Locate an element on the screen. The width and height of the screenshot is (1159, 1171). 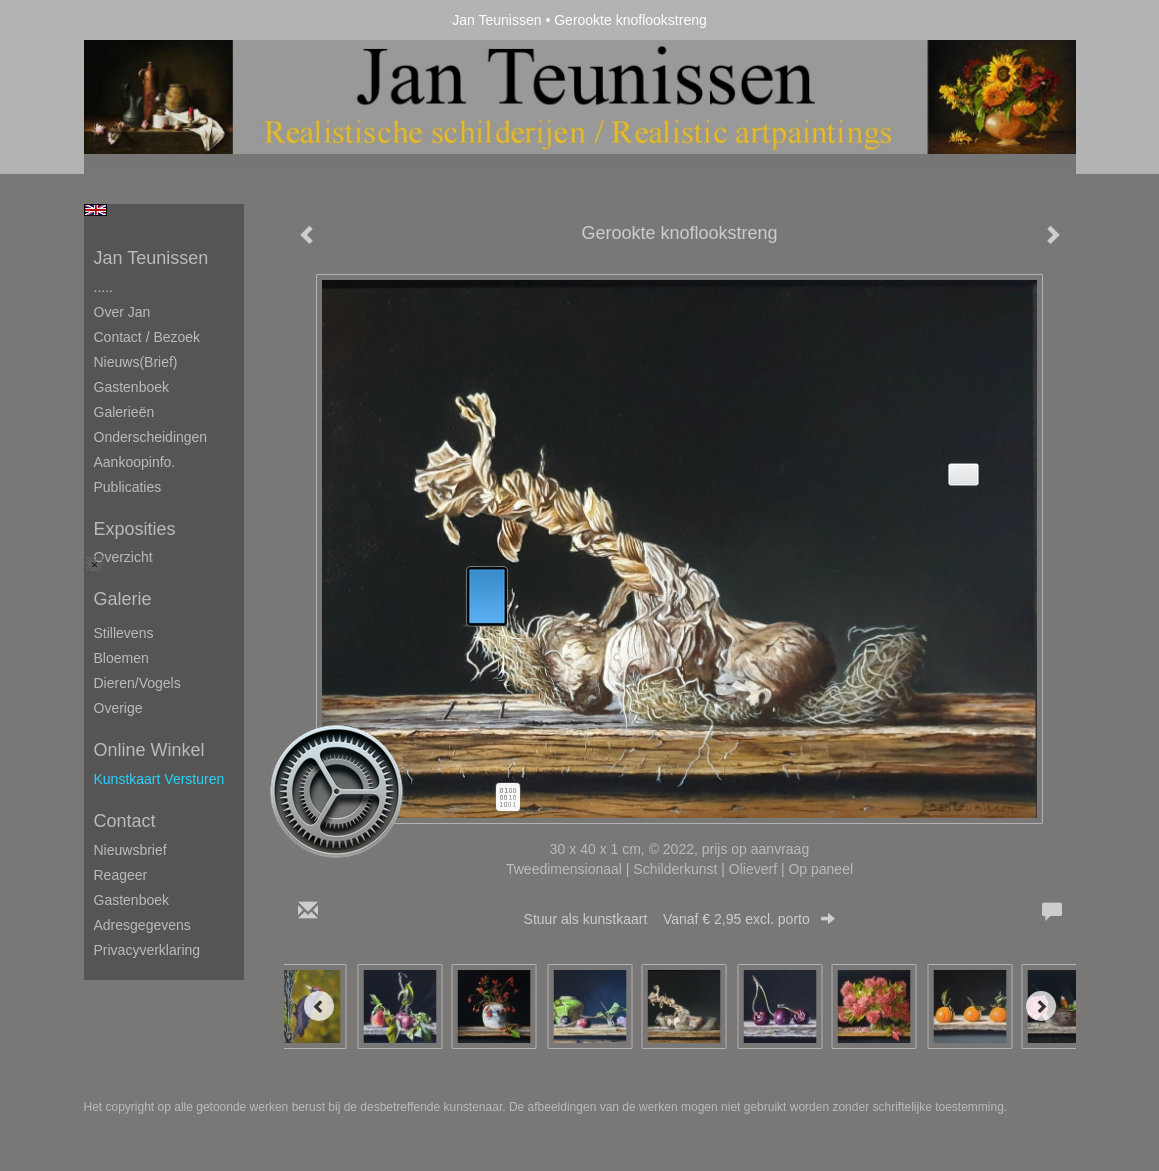
iPad Mini device in your connected devices list is located at coordinates (487, 590).